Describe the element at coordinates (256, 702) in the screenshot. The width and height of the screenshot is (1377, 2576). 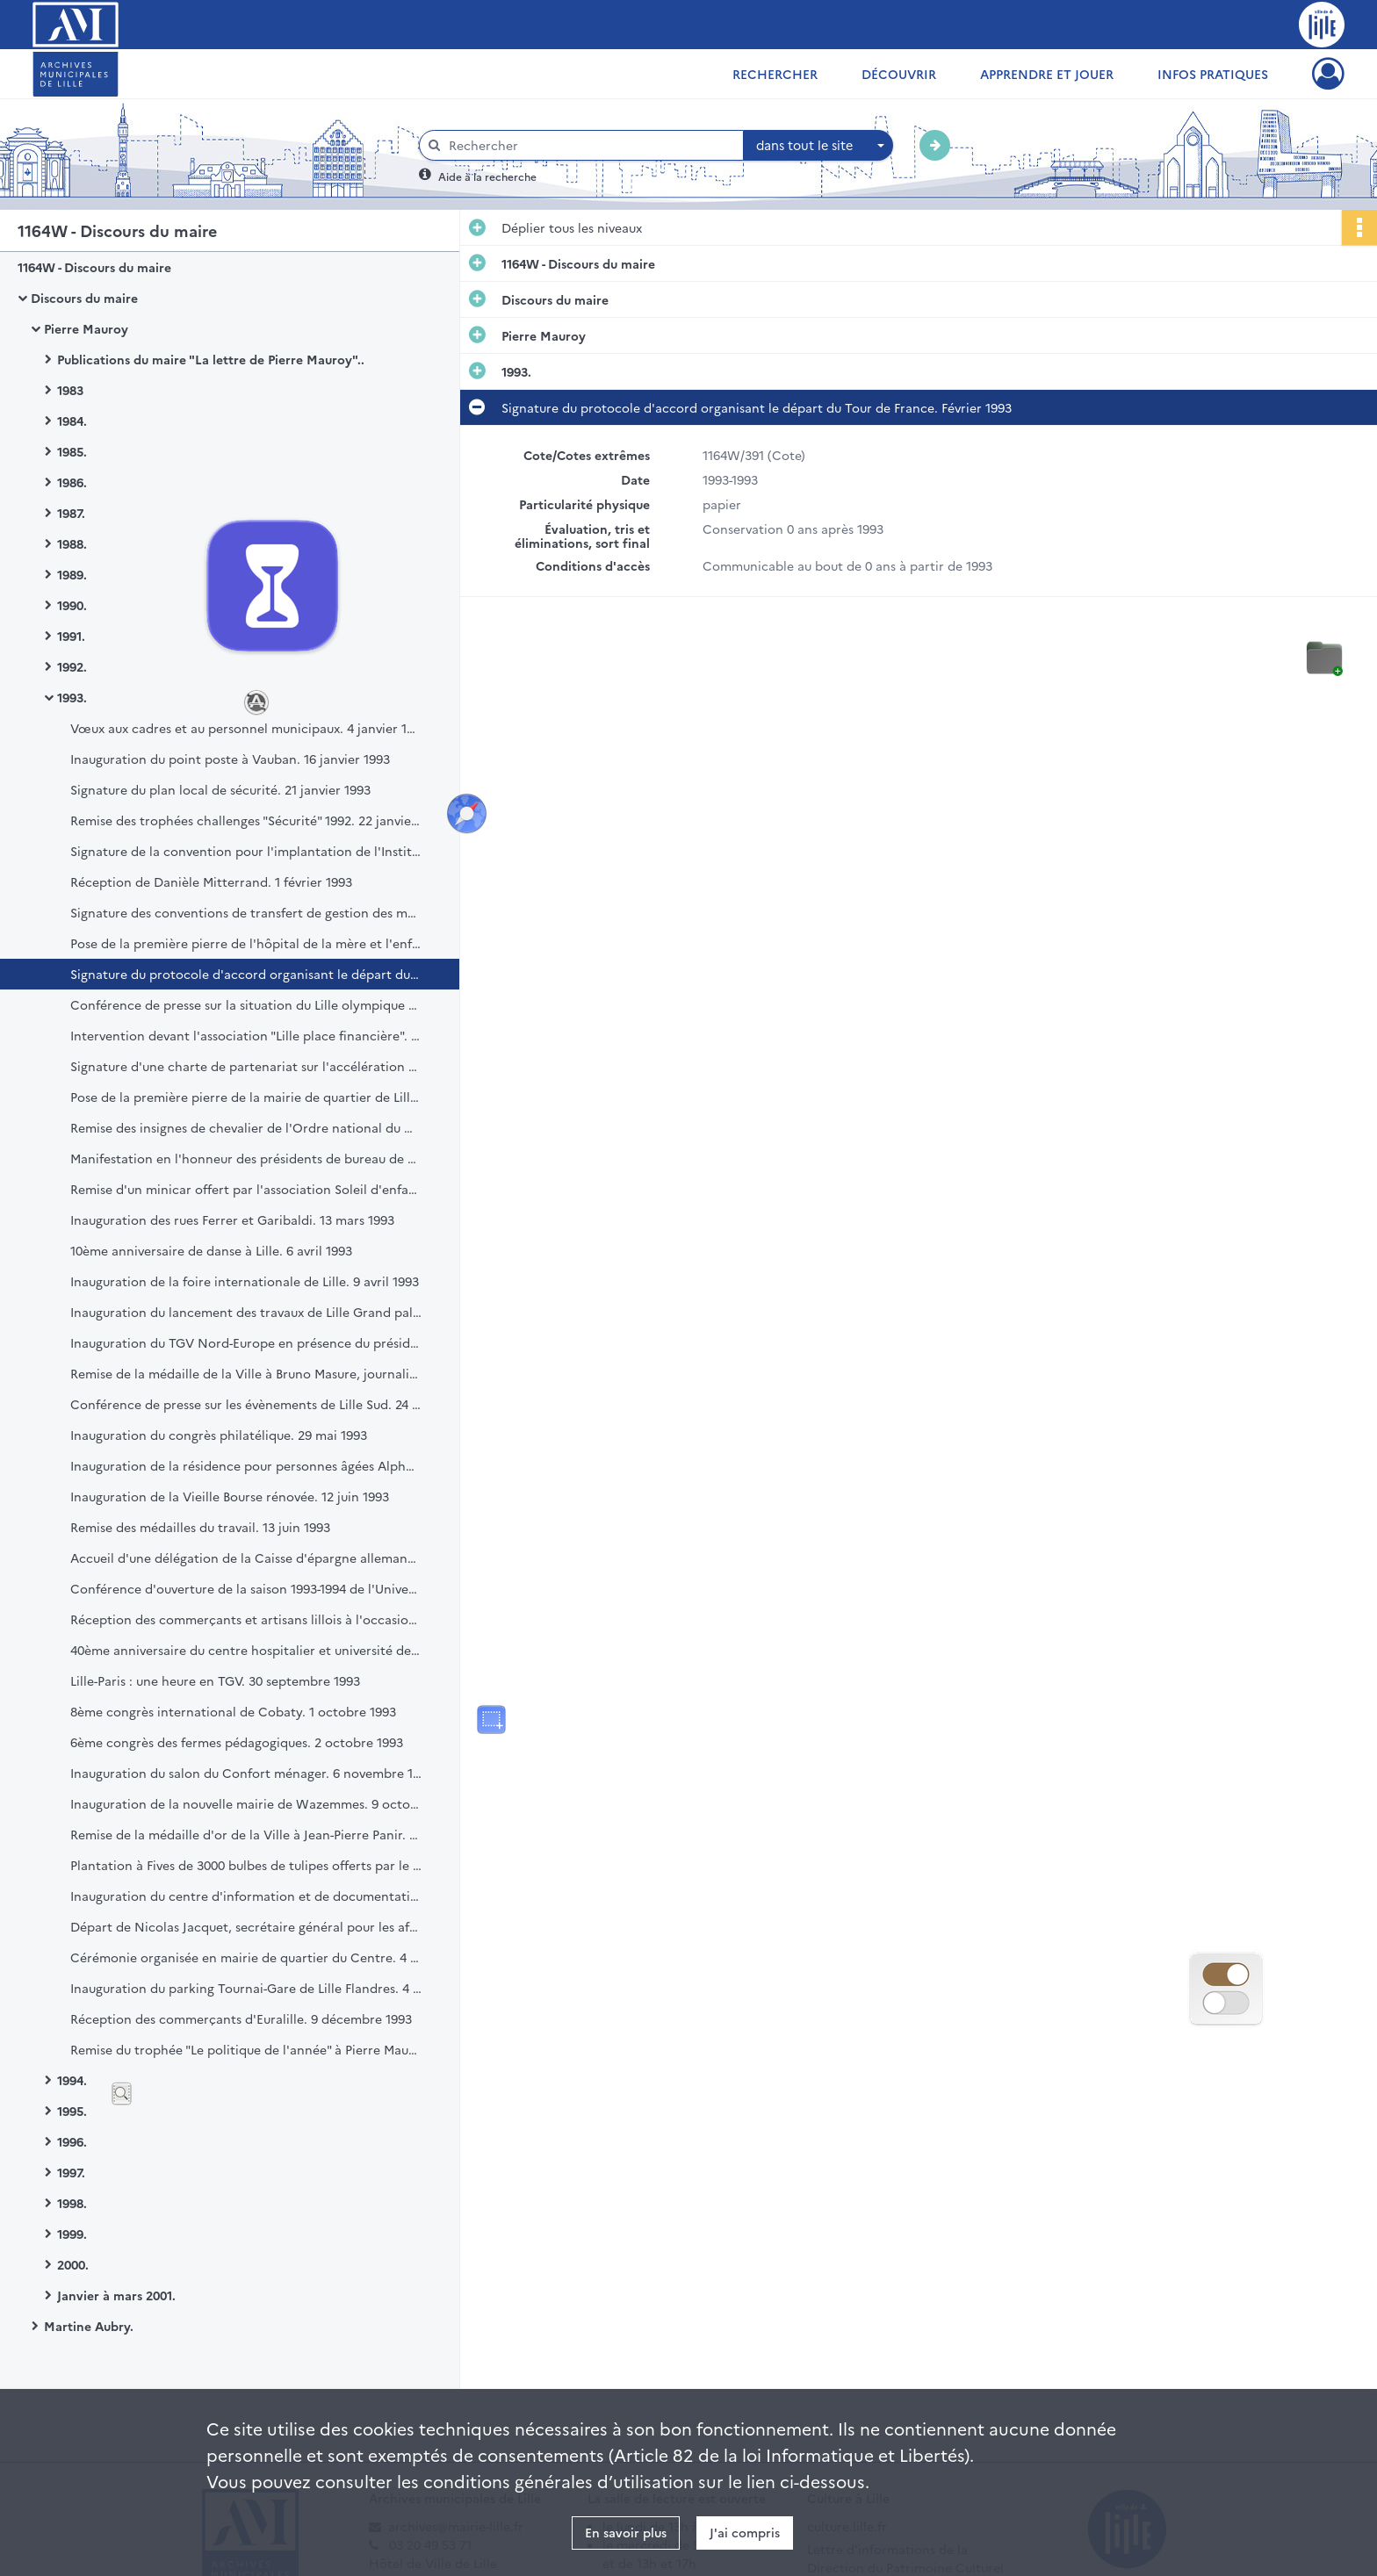
I see `check for and install system updates` at that location.